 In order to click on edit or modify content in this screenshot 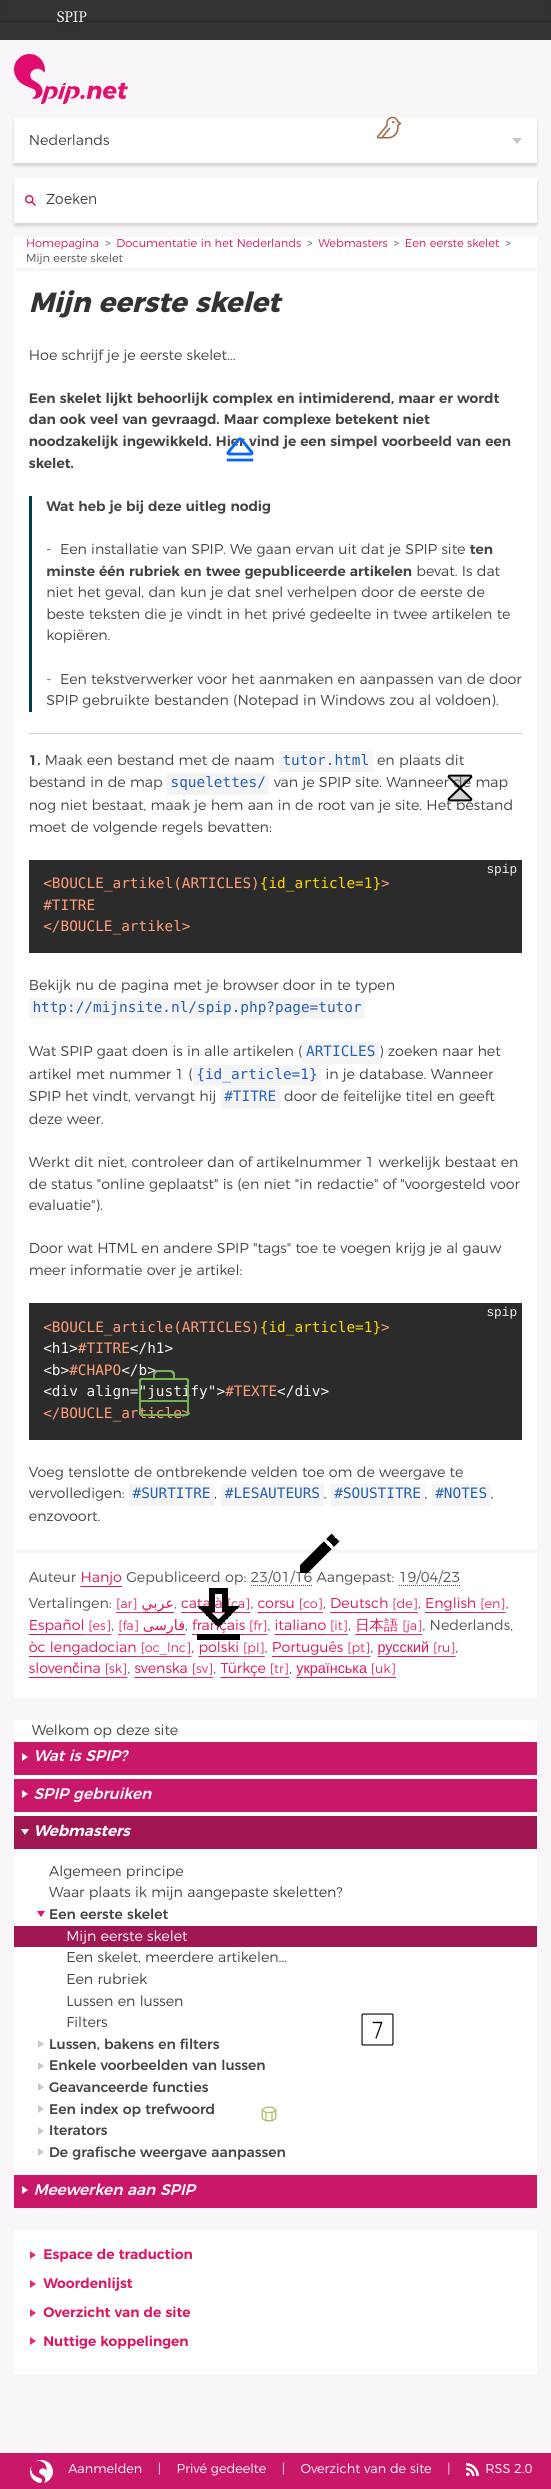, I will do `click(319, 1553)`.